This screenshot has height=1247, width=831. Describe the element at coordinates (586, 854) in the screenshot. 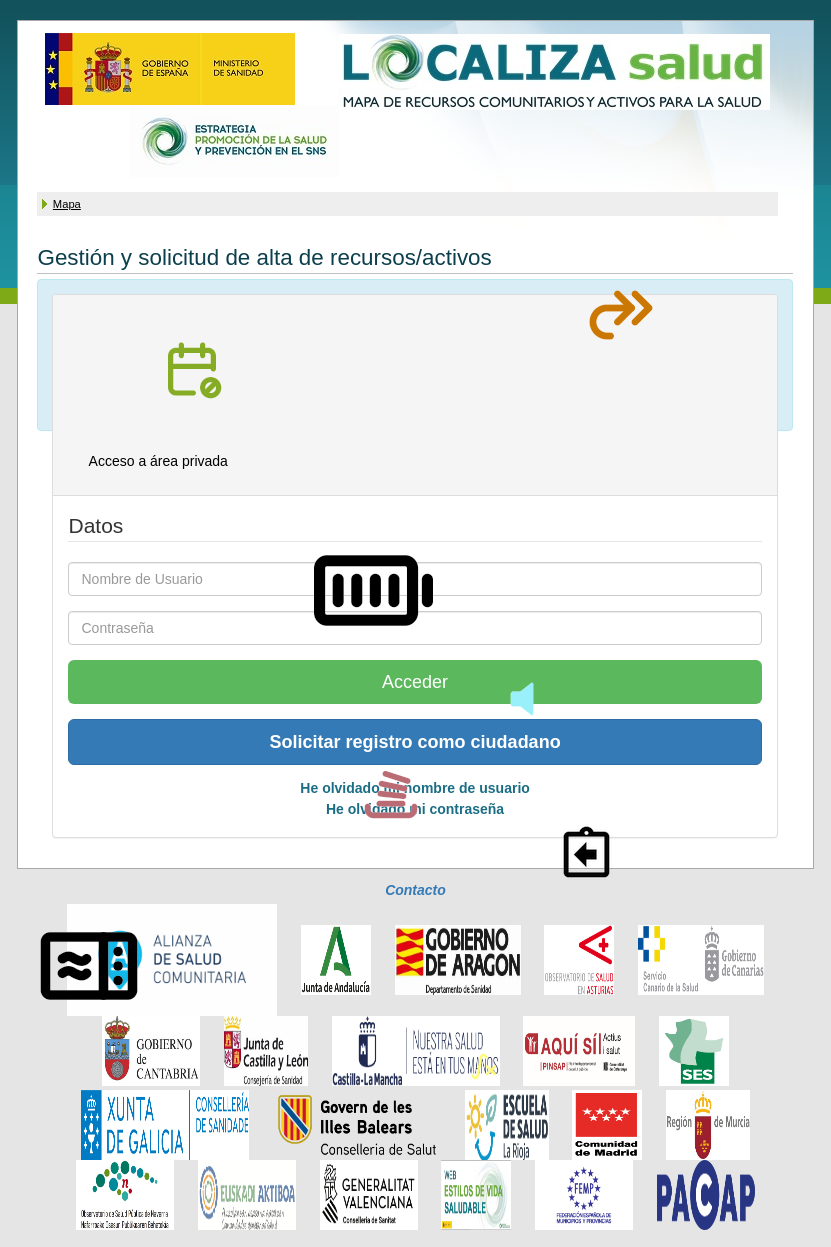

I see `return or send back an assignment` at that location.